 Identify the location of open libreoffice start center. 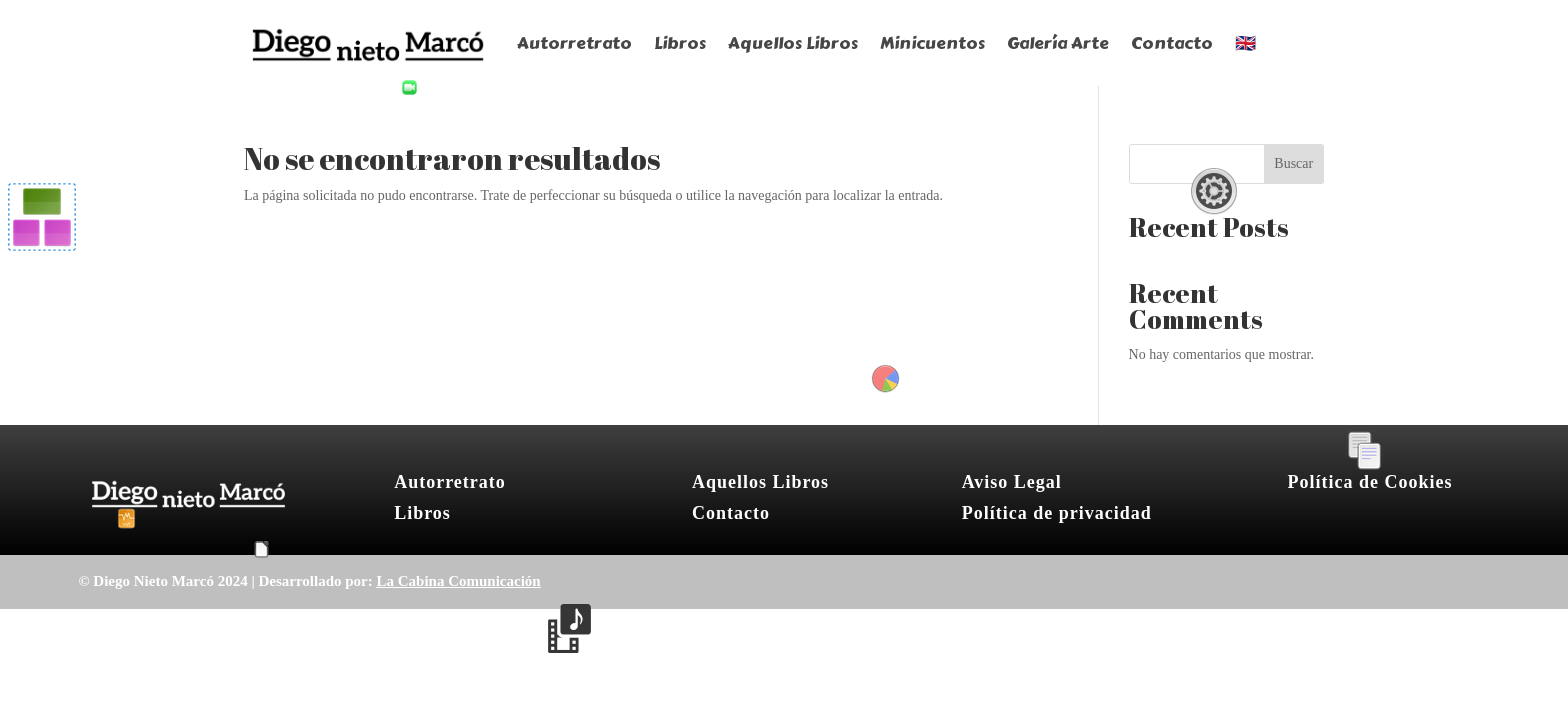
(261, 549).